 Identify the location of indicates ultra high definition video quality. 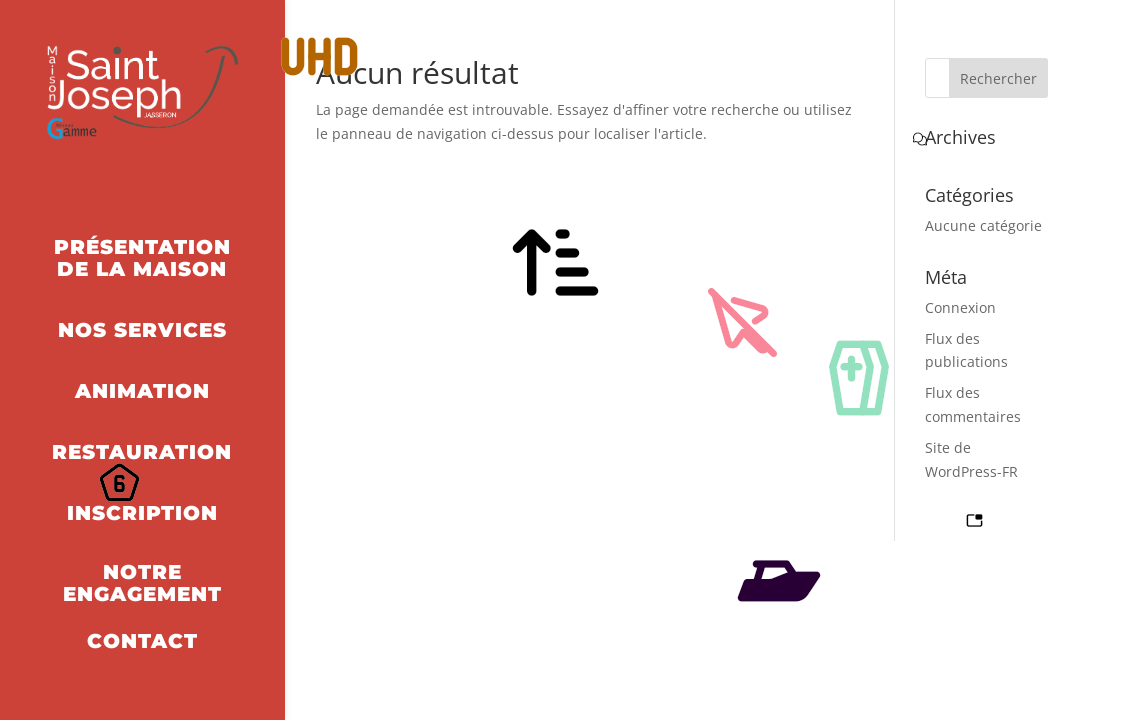
(319, 56).